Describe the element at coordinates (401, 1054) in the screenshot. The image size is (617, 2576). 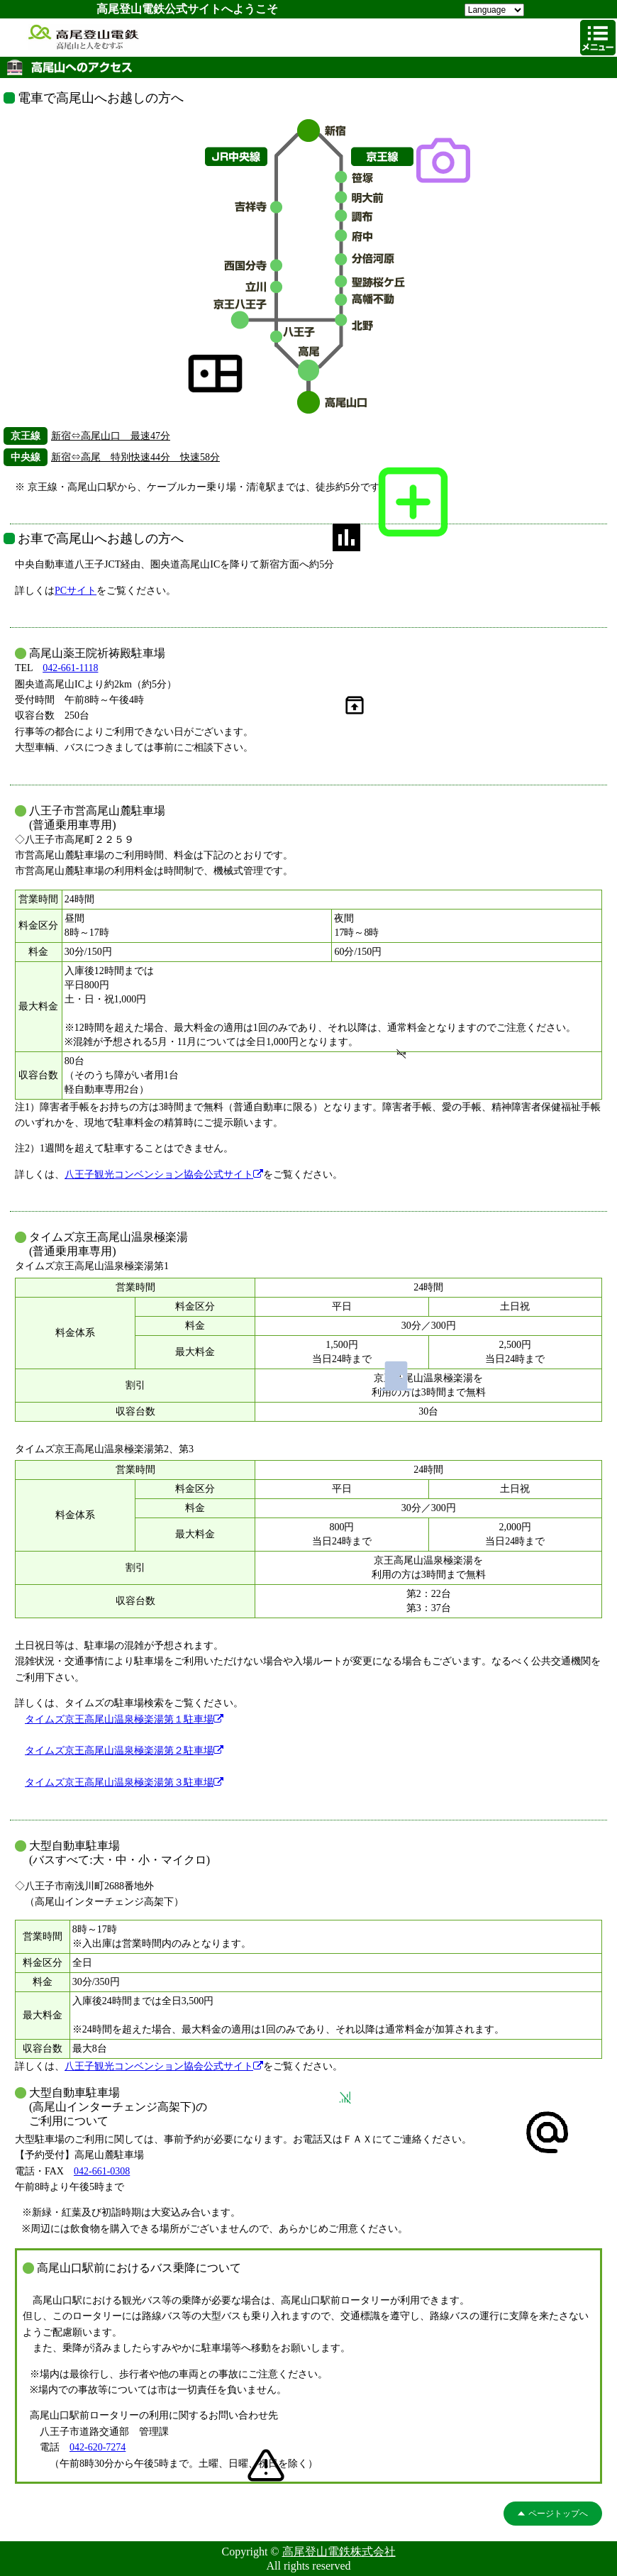
I see `disable HDR mode in camera settings` at that location.